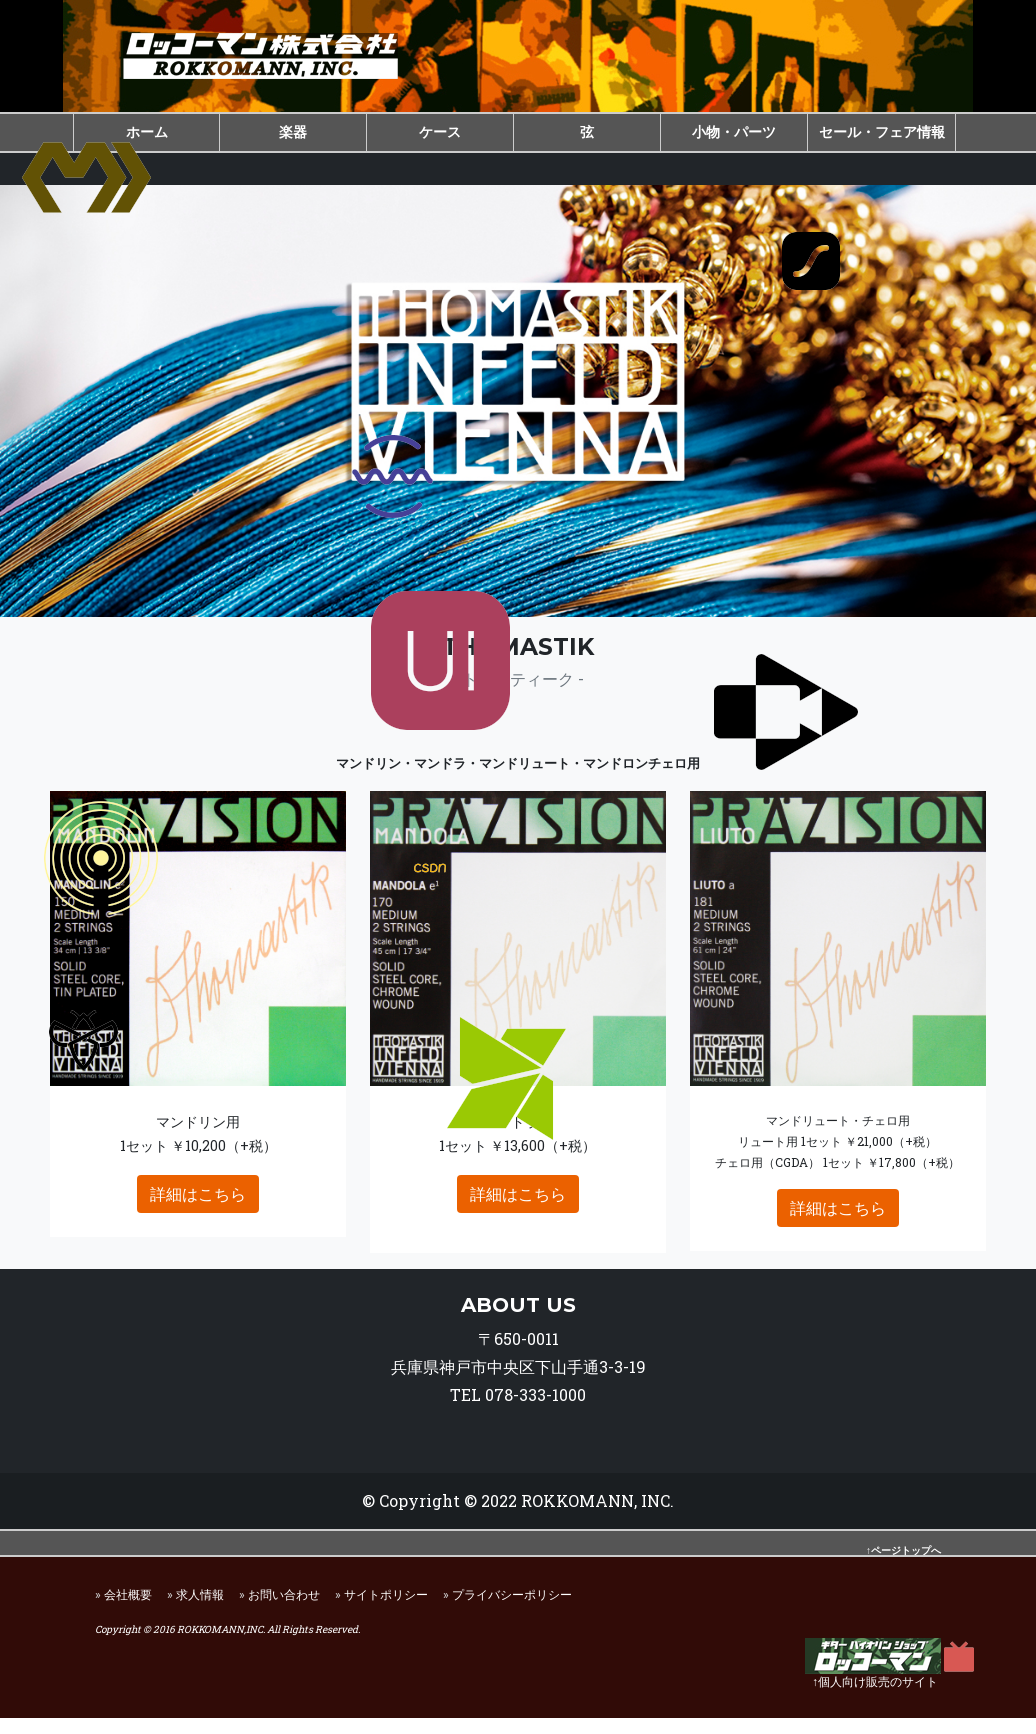  What do you see at coordinates (959, 1658) in the screenshot?
I see `open tv or video streaming app` at bounding box center [959, 1658].